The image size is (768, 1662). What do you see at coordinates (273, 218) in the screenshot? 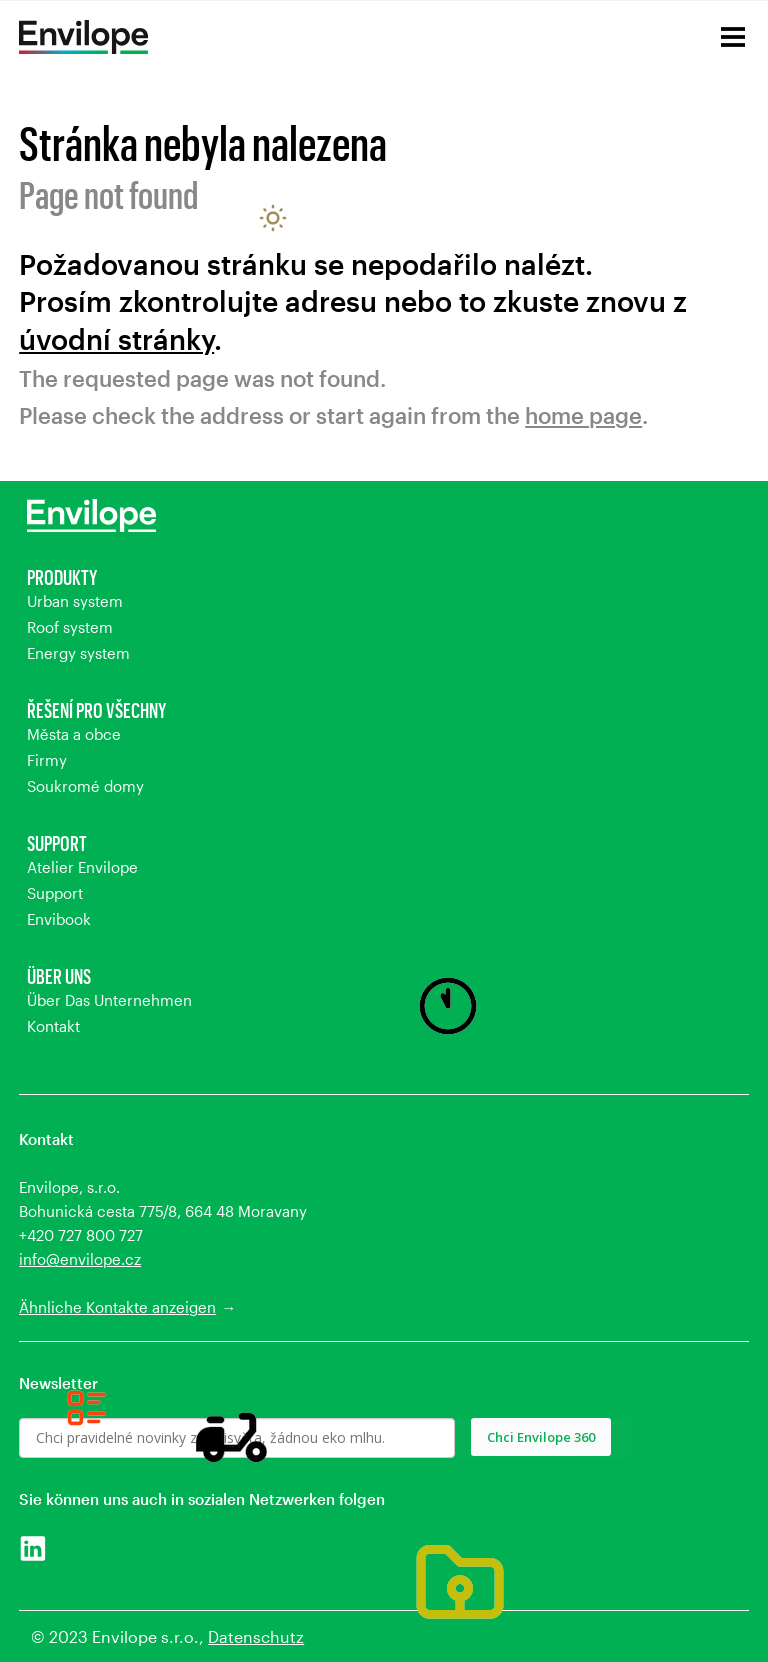
I see `switch to light mode` at bounding box center [273, 218].